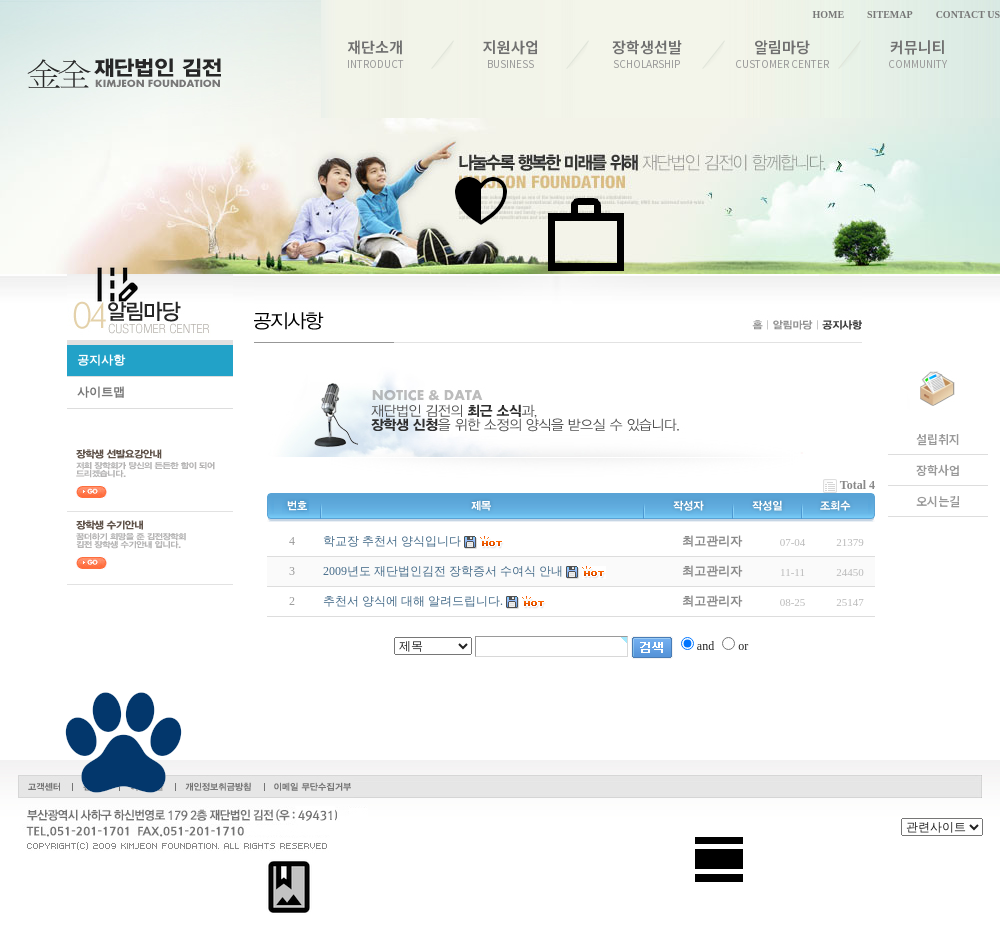 This screenshot has width=1000, height=935. I want to click on edit road or route details, so click(114, 284).